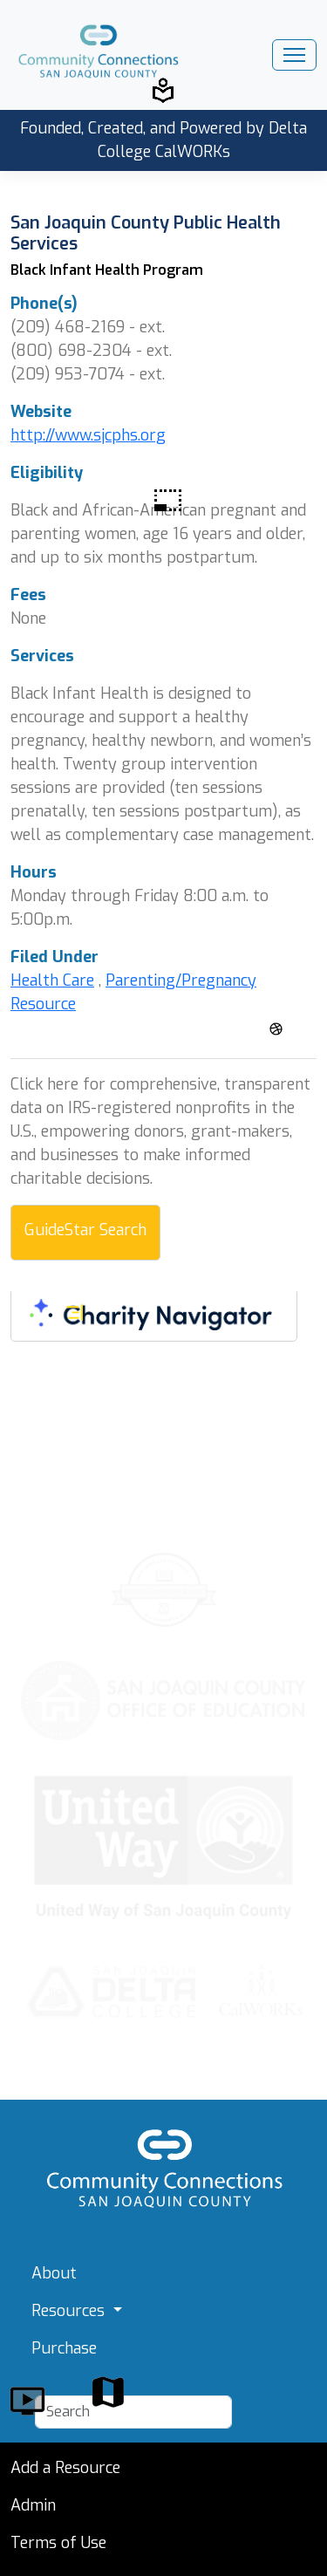 This screenshot has height=2576, width=327. I want to click on access on-demand video content, so click(27, 2401).